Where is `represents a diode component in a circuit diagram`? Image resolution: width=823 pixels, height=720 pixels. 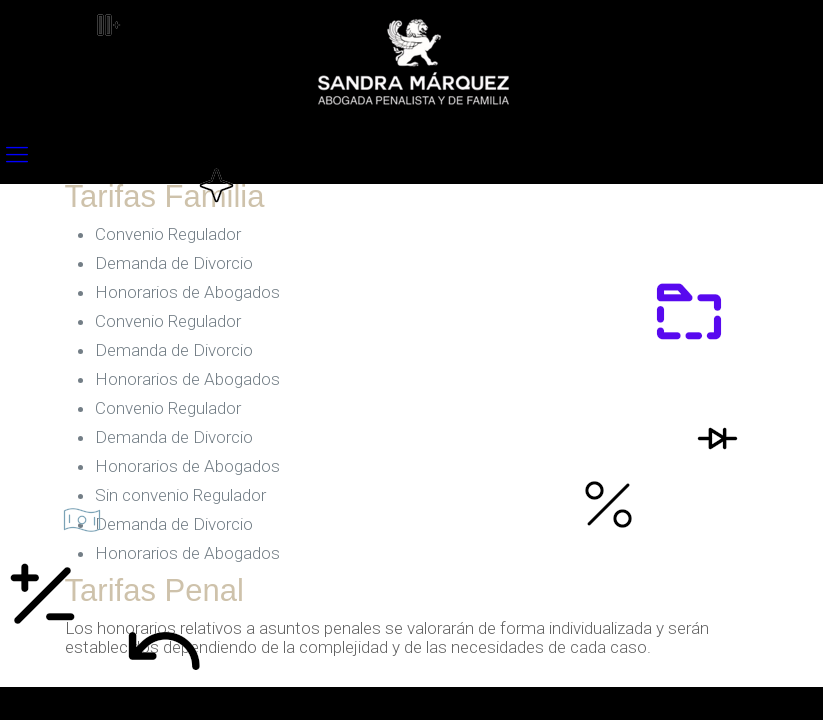
represents a diode component in a circuit diagram is located at coordinates (717, 438).